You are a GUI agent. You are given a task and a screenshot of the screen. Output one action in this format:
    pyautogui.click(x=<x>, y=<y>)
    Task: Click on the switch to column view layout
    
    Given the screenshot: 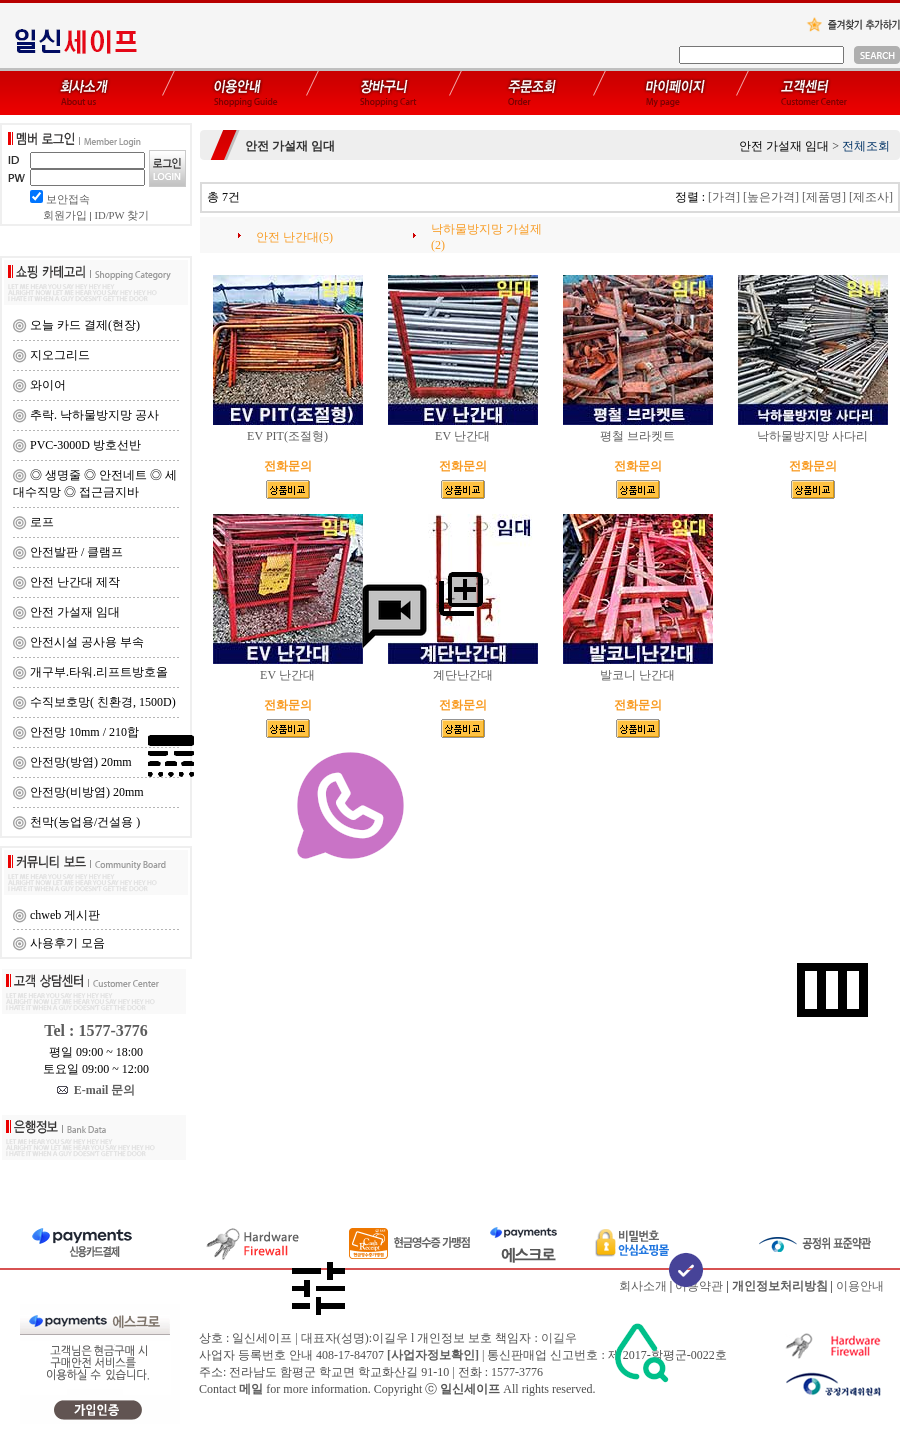 What is the action you would take?
    pyautogui.click(x=830, y=992)
    